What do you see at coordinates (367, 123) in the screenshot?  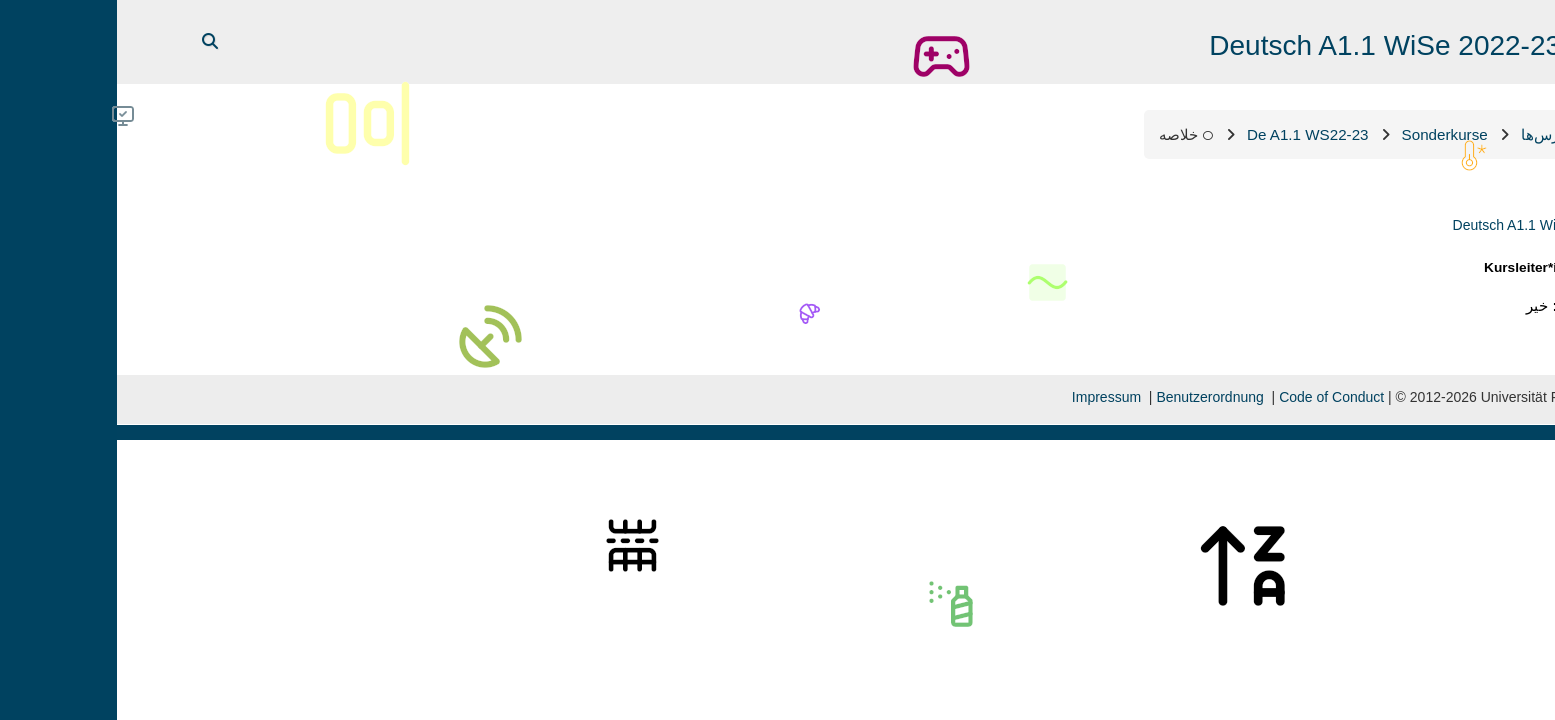 I see `align elements to the end of the horizontal axis` at bounding box center [367, 123].